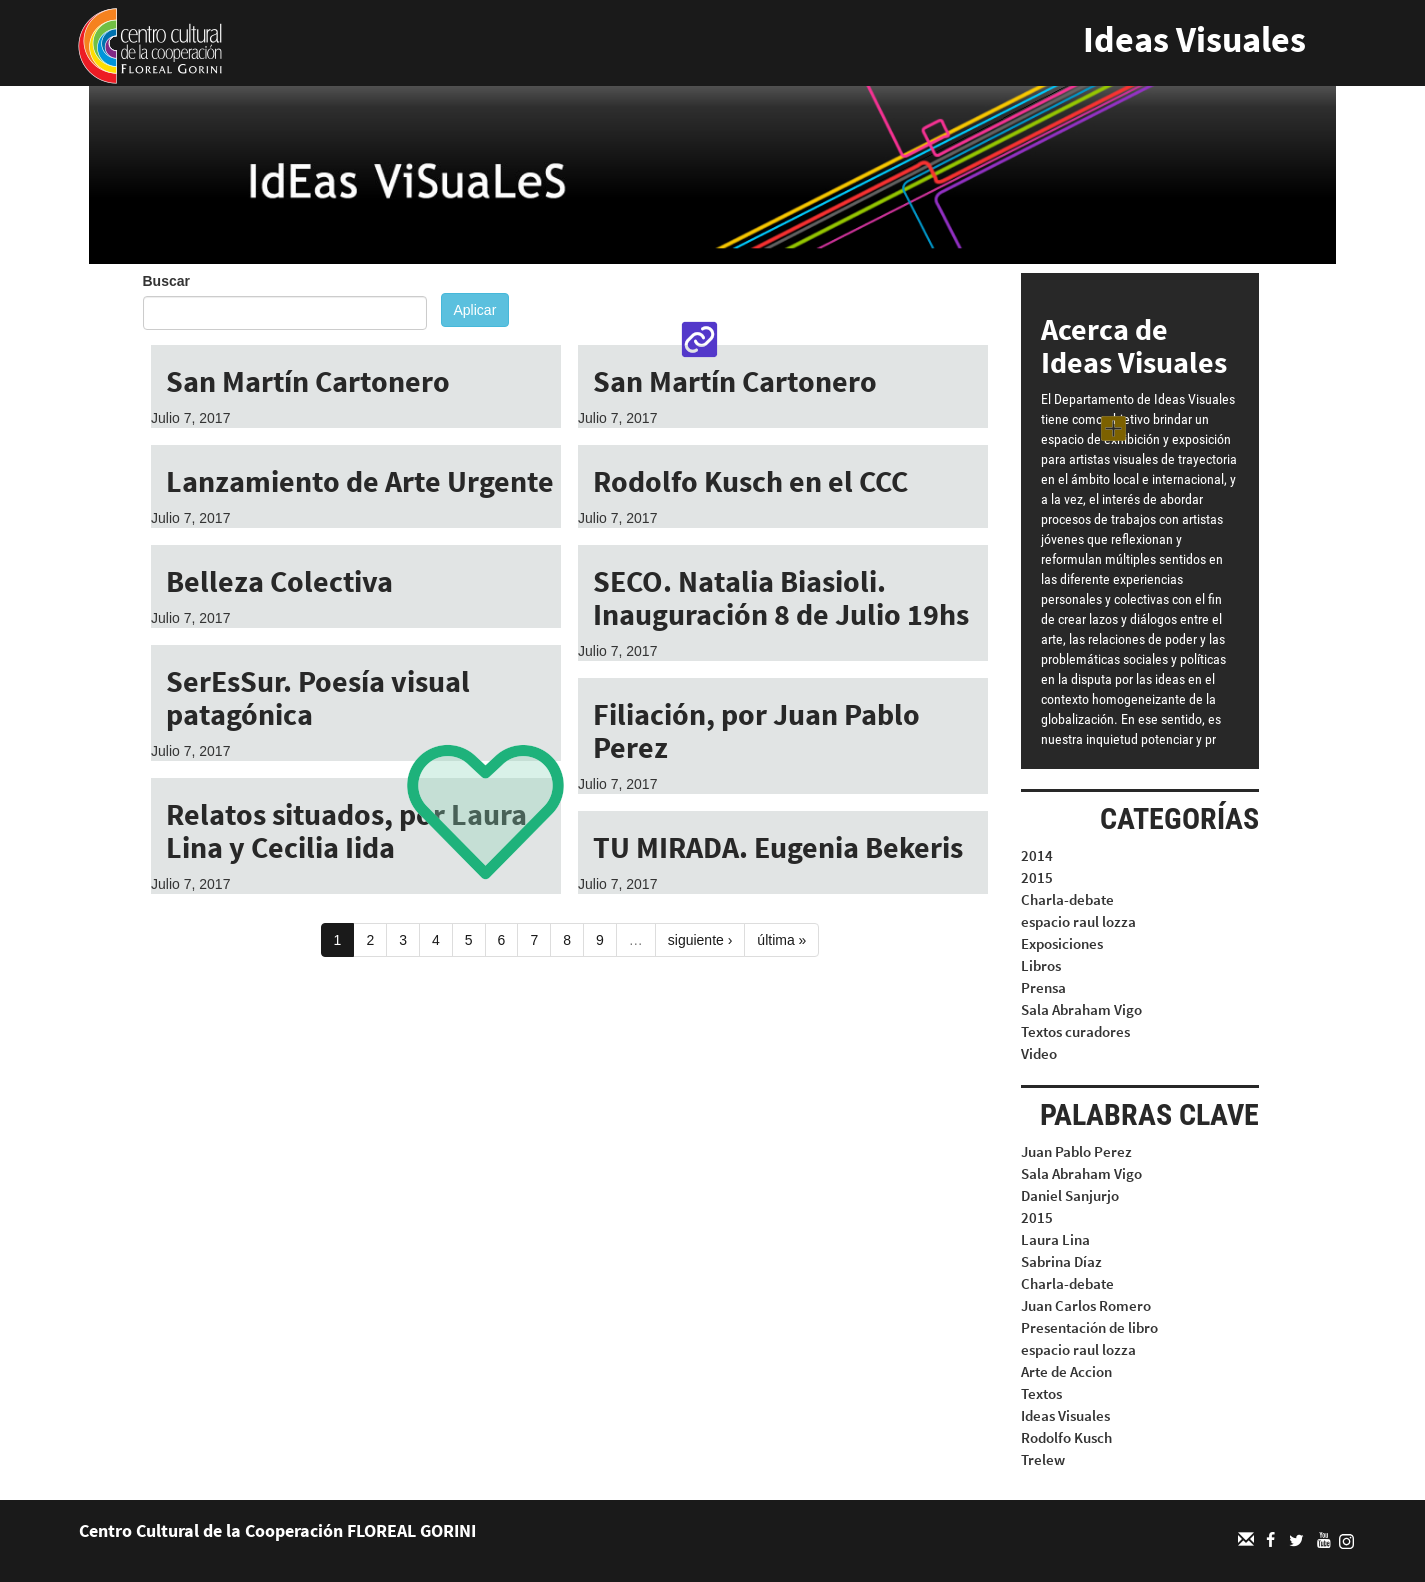  I want to click on add to favorites, so click(485, 806).